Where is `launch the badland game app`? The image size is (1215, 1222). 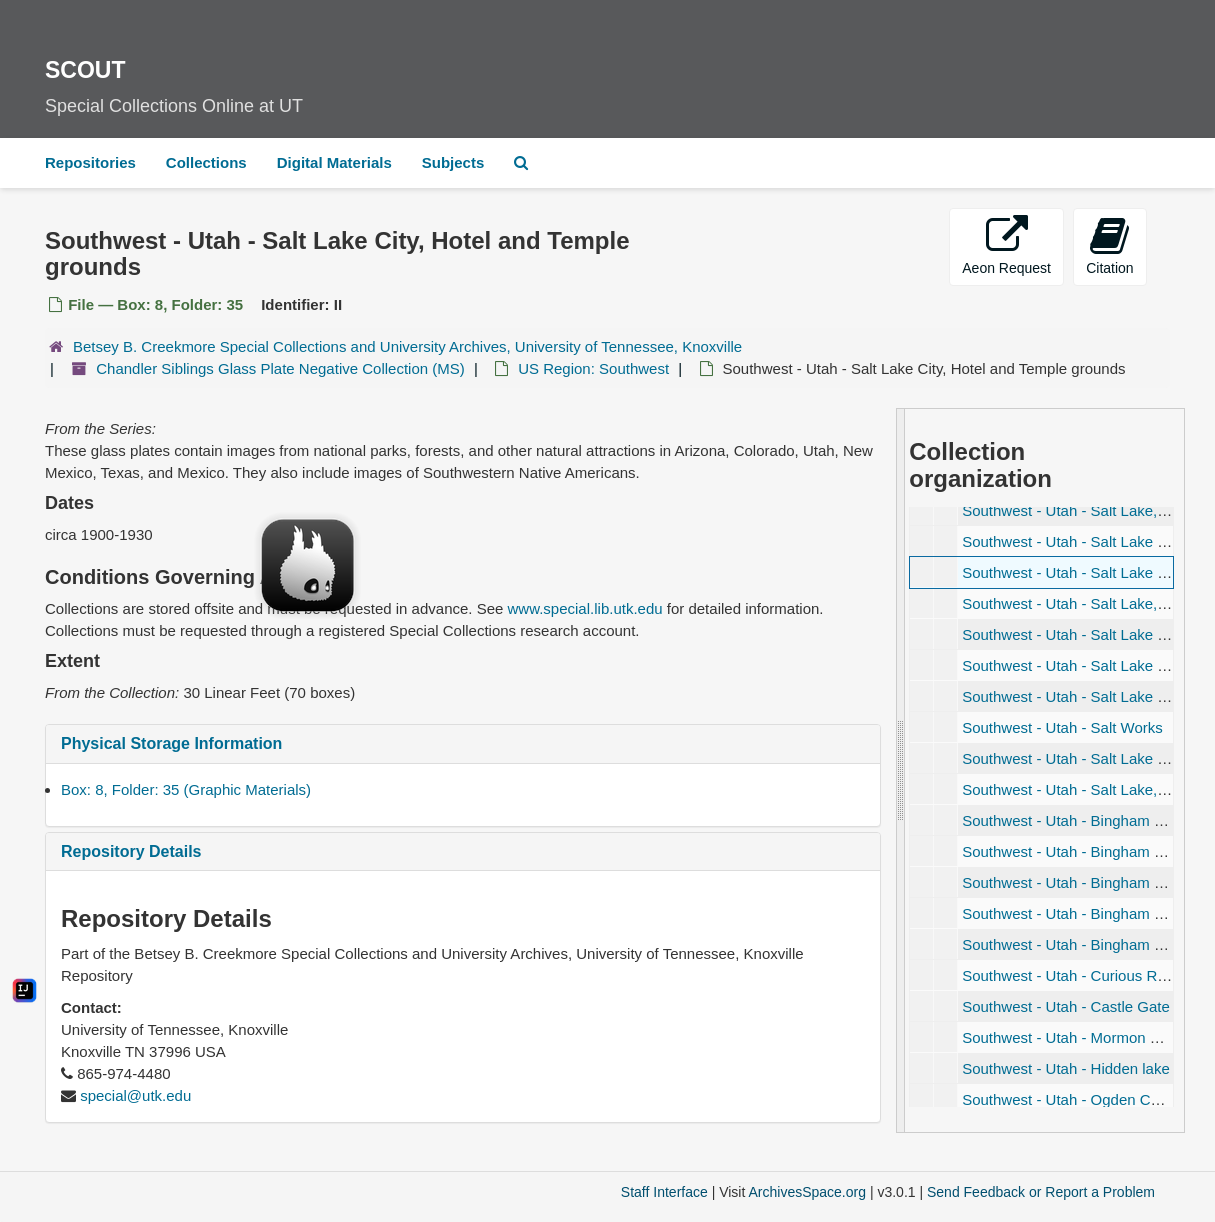
launch the badland game app is located at coordinates (307, 565).